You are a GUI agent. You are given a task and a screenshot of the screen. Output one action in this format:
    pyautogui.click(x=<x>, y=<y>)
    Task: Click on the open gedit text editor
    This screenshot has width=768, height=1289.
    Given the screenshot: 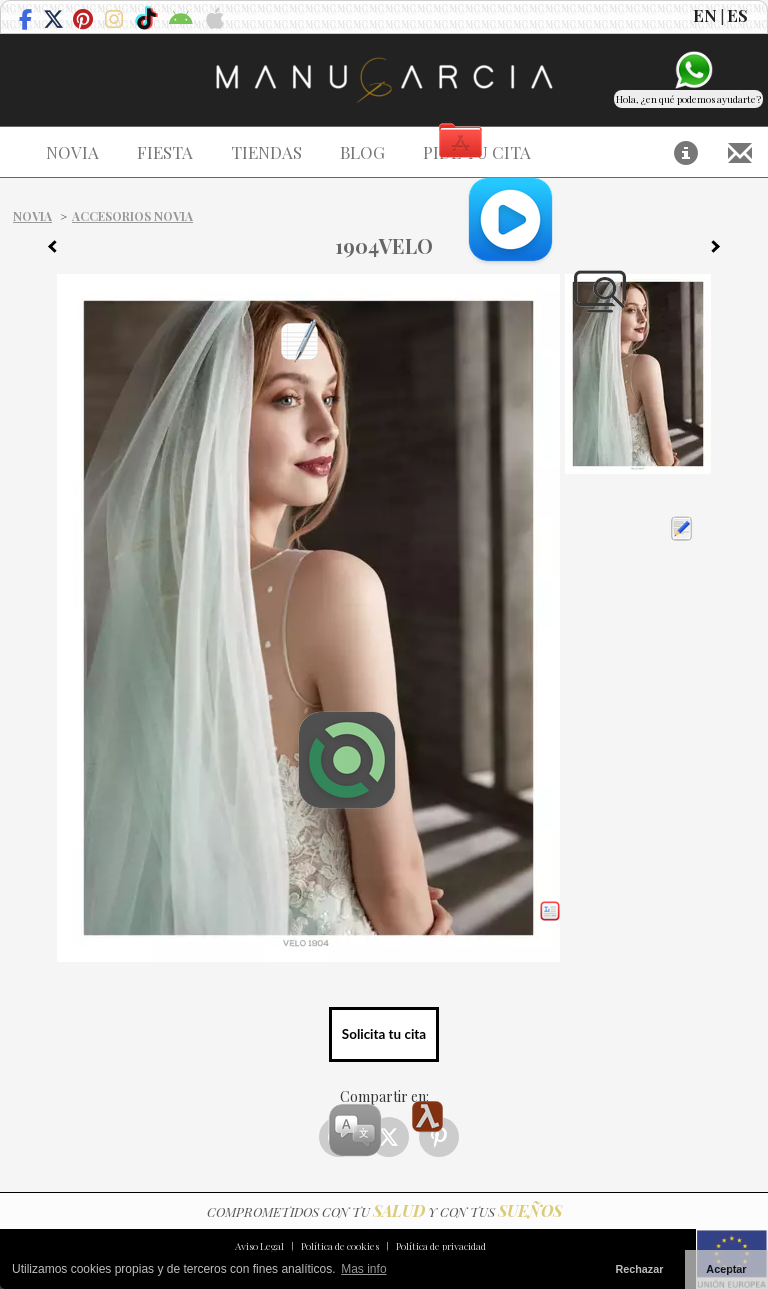 What is the action you would take?
    pyautogui.click(x=681, y=528)
    